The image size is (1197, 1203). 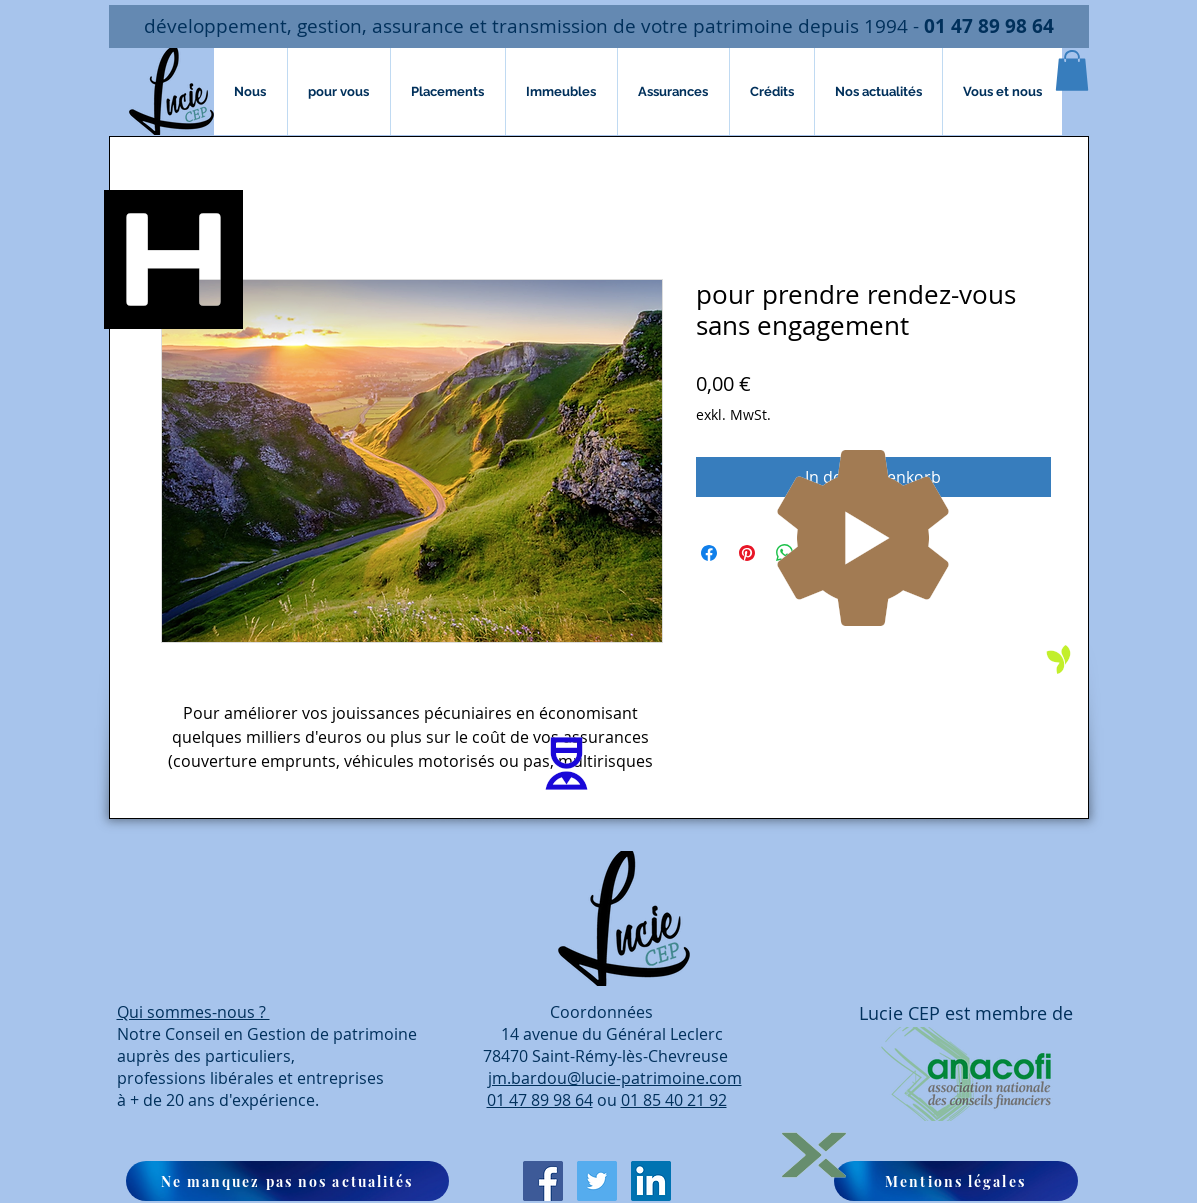 What do you see at coordinates (863, 538) in the screenshot?
I see `open YouTube Studio app` at bounding box center [863, 538].